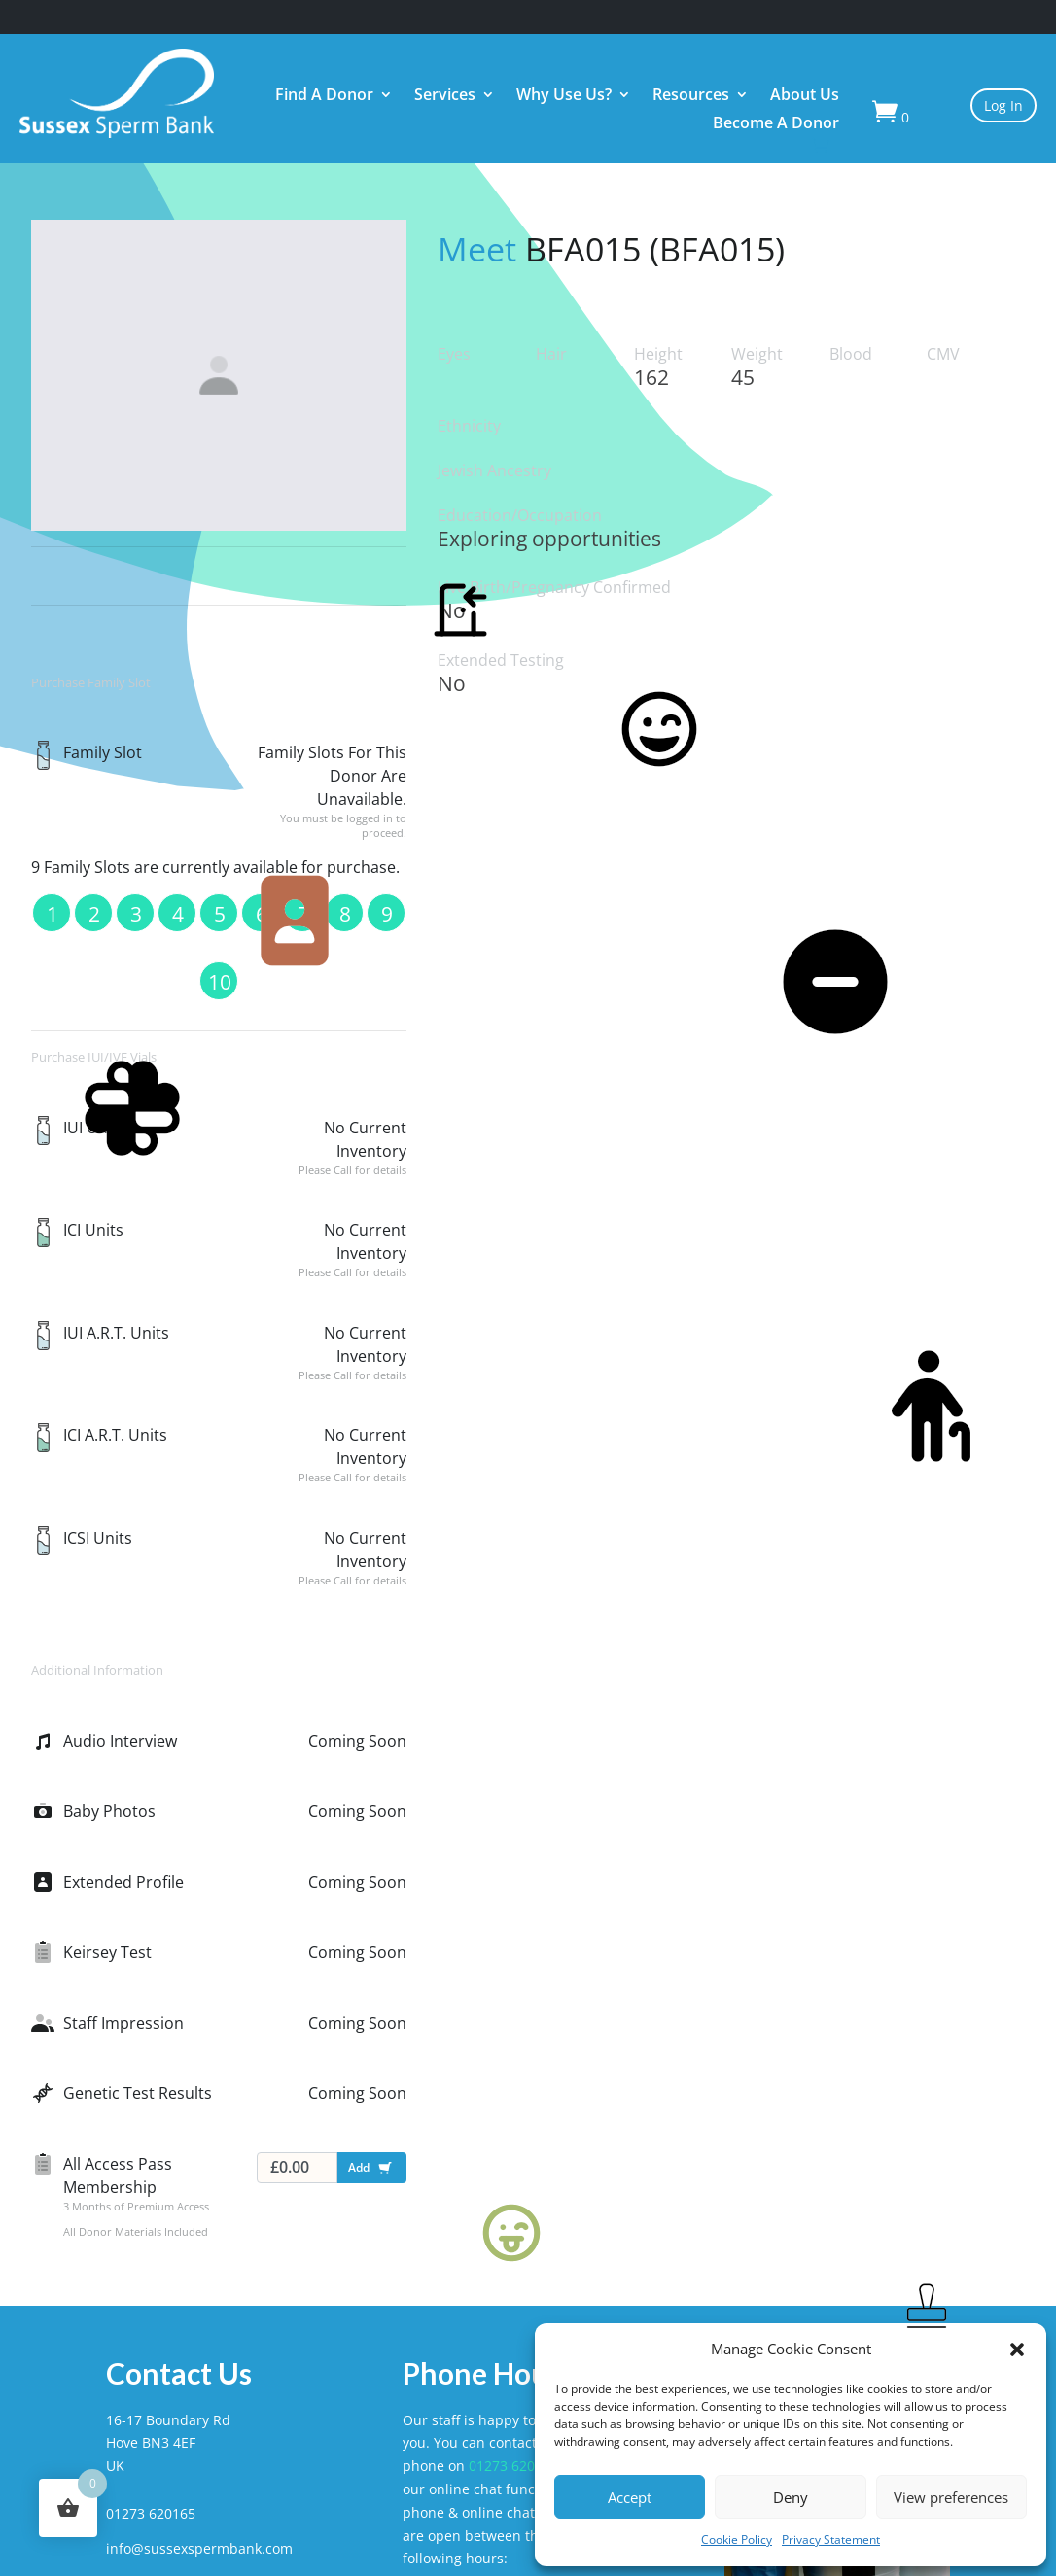 The width and height of the screenshot is (1056, 2576). What do you see at coordinates (511, 2233) in the screenshot?
I see `add a playful or silly reaction` at bounding box center [511, 2233].